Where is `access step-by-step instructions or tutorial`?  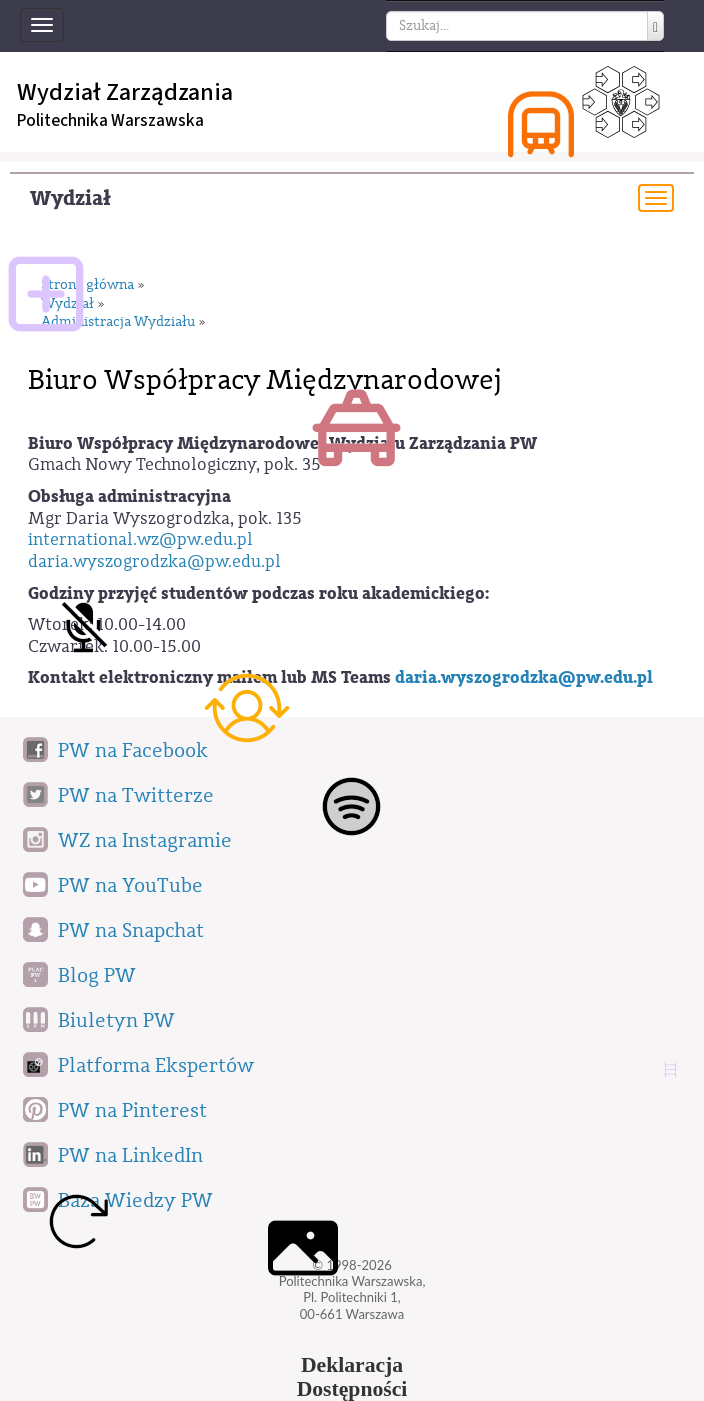 access step-by-step instructions or tutorial is located at coordinates (670, 1069).